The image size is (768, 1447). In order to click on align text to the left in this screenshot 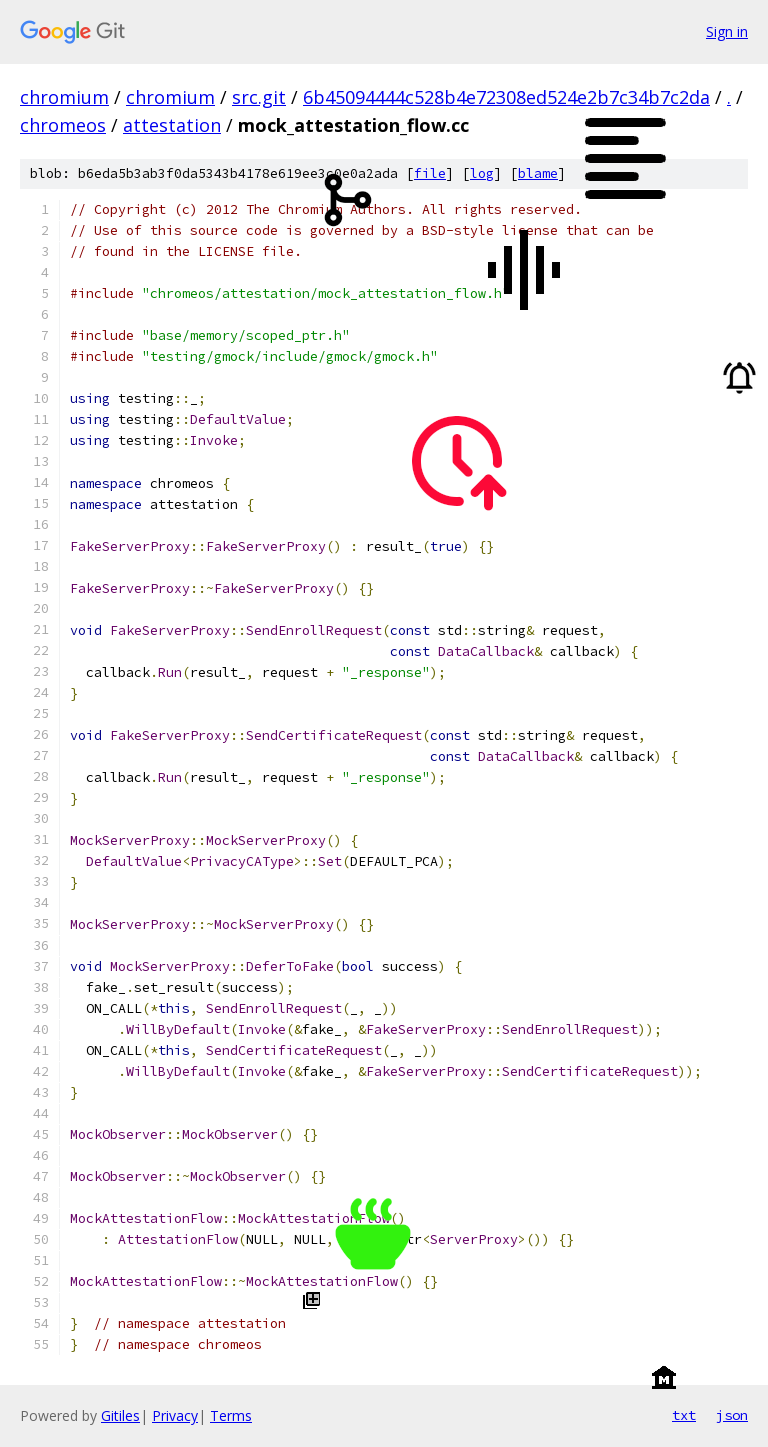, I will do `click(625, 158)`.